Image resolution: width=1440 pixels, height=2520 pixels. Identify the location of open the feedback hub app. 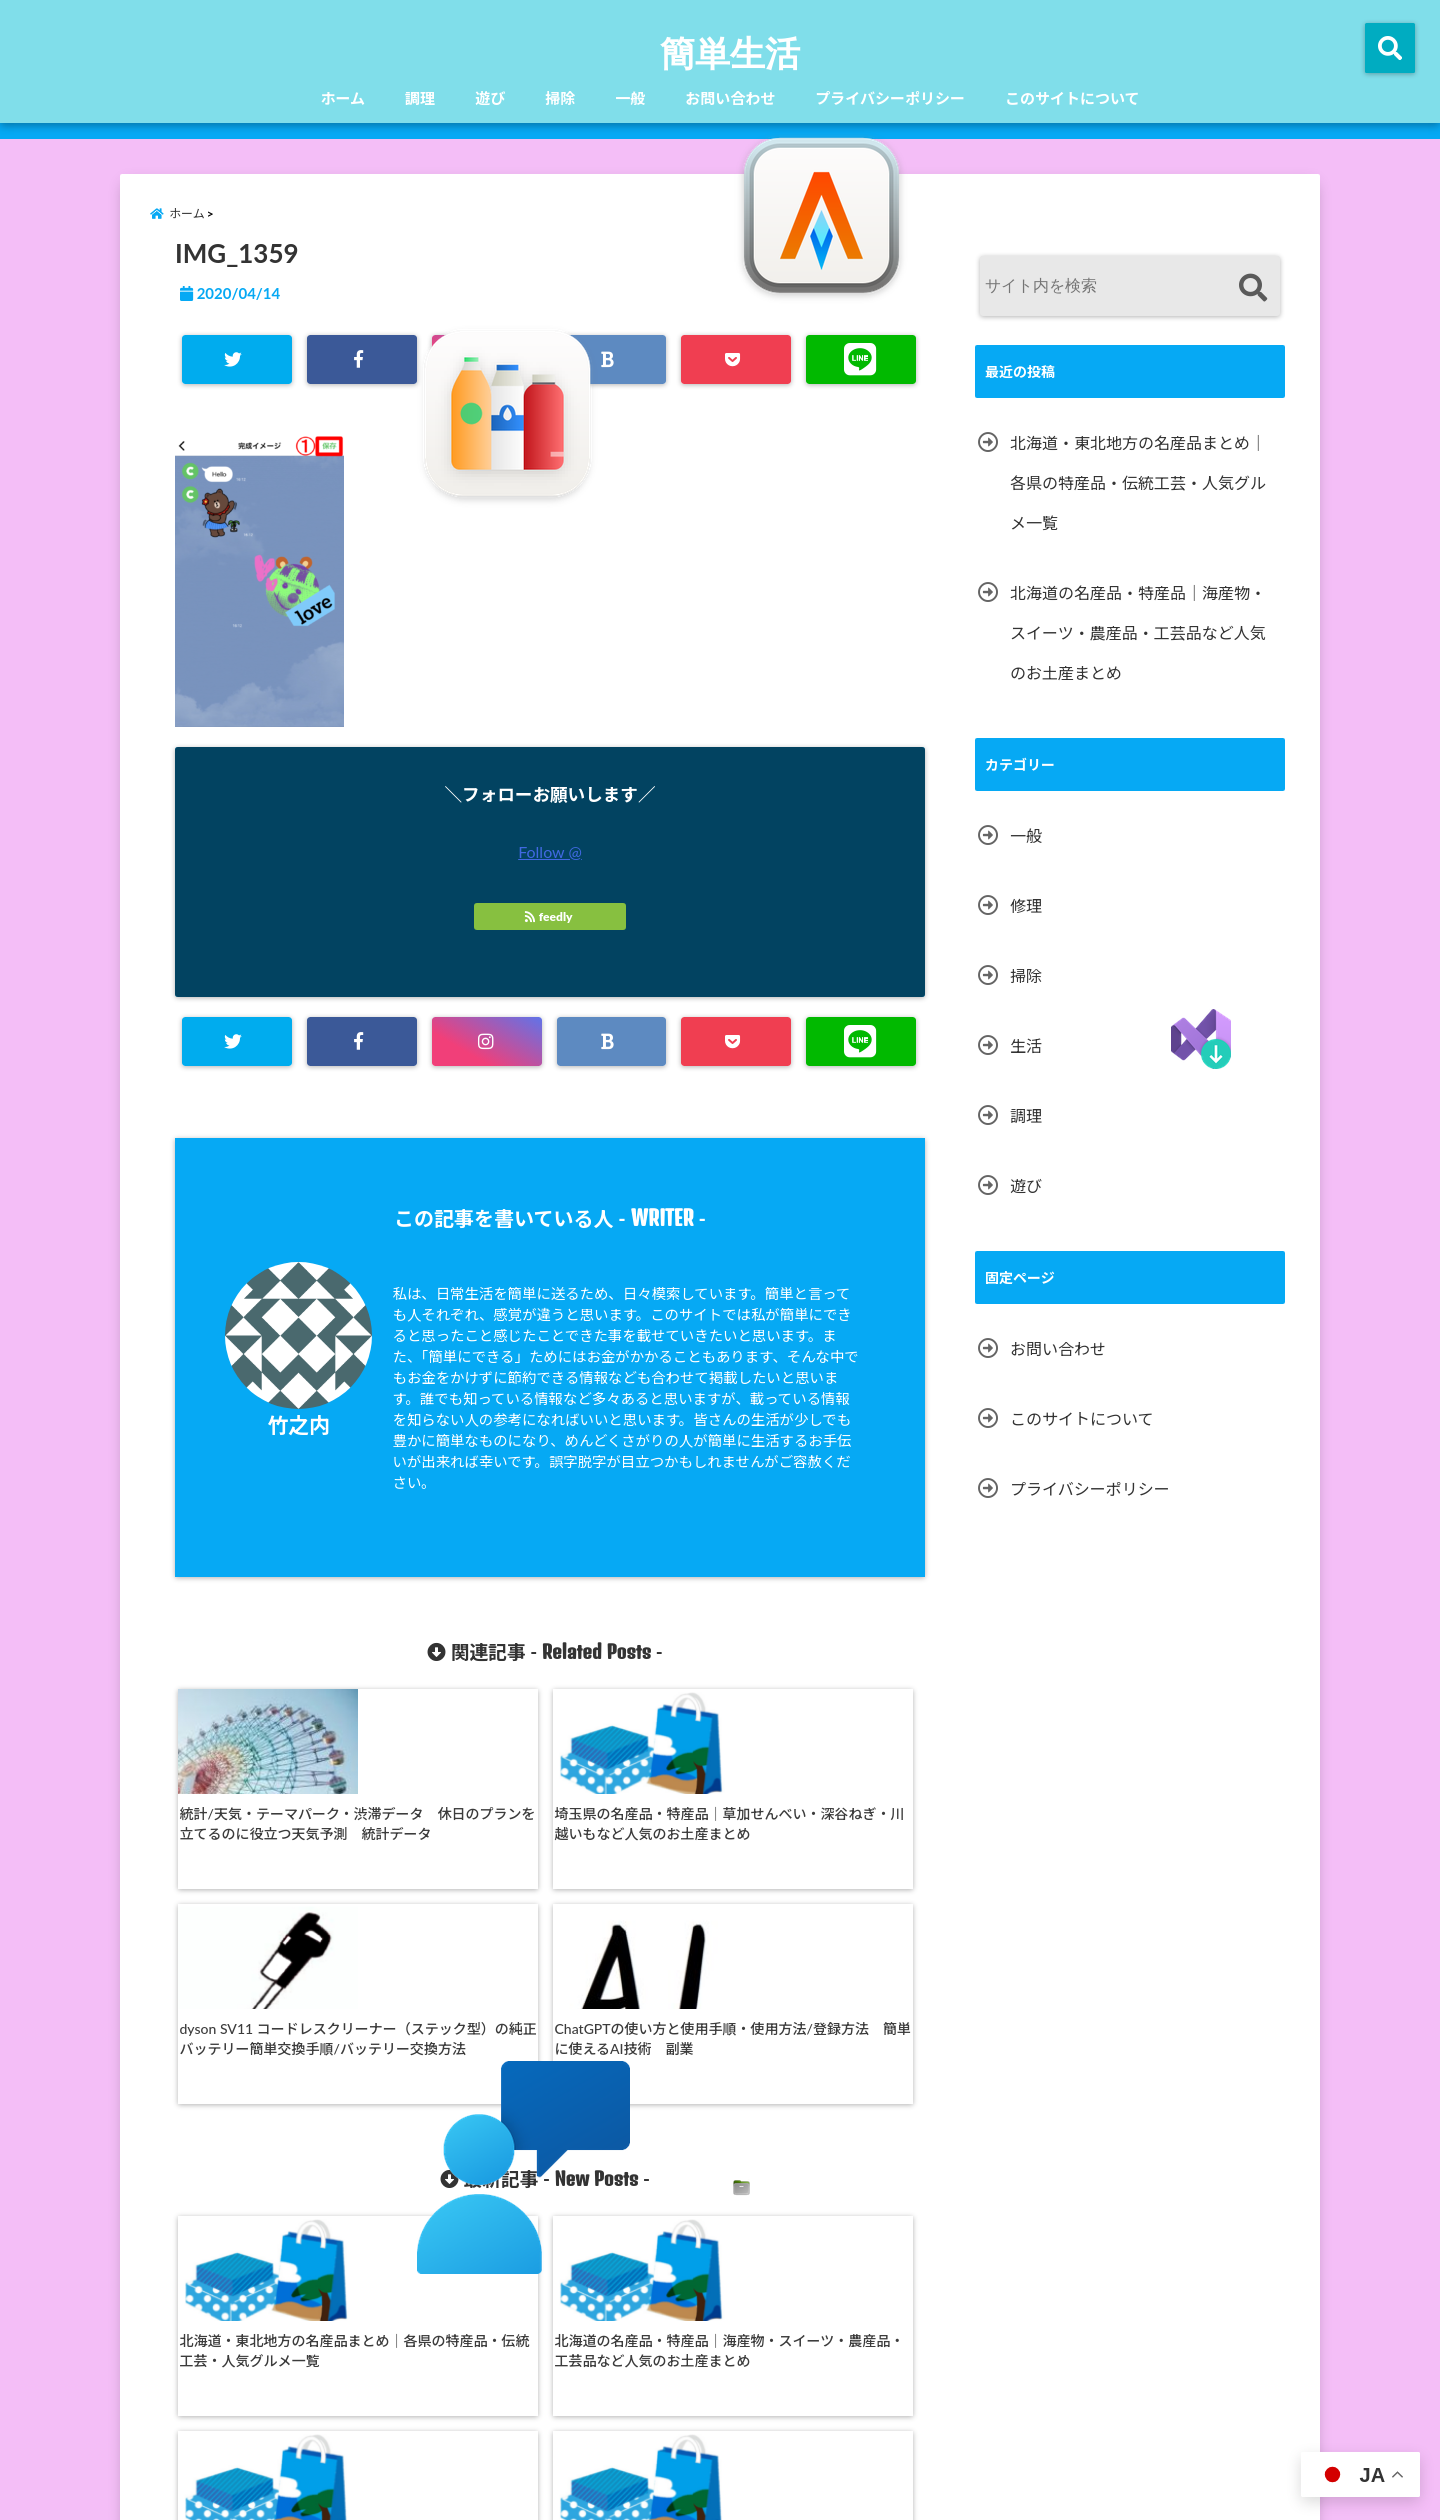
(523, 2167).